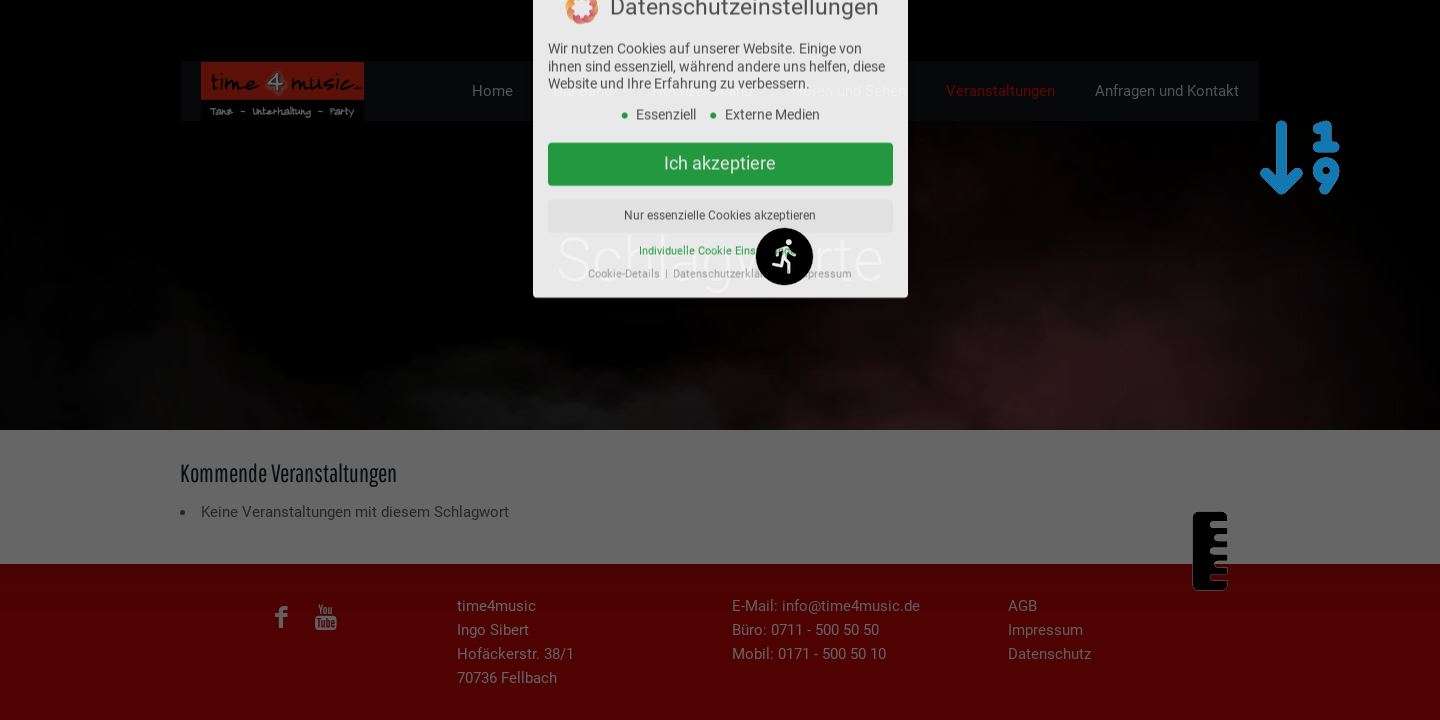 The image size is (1440, 720). Describe the element at coordinates (784, 256) in the screenshot. I see `start running or jogging activity` at that location.